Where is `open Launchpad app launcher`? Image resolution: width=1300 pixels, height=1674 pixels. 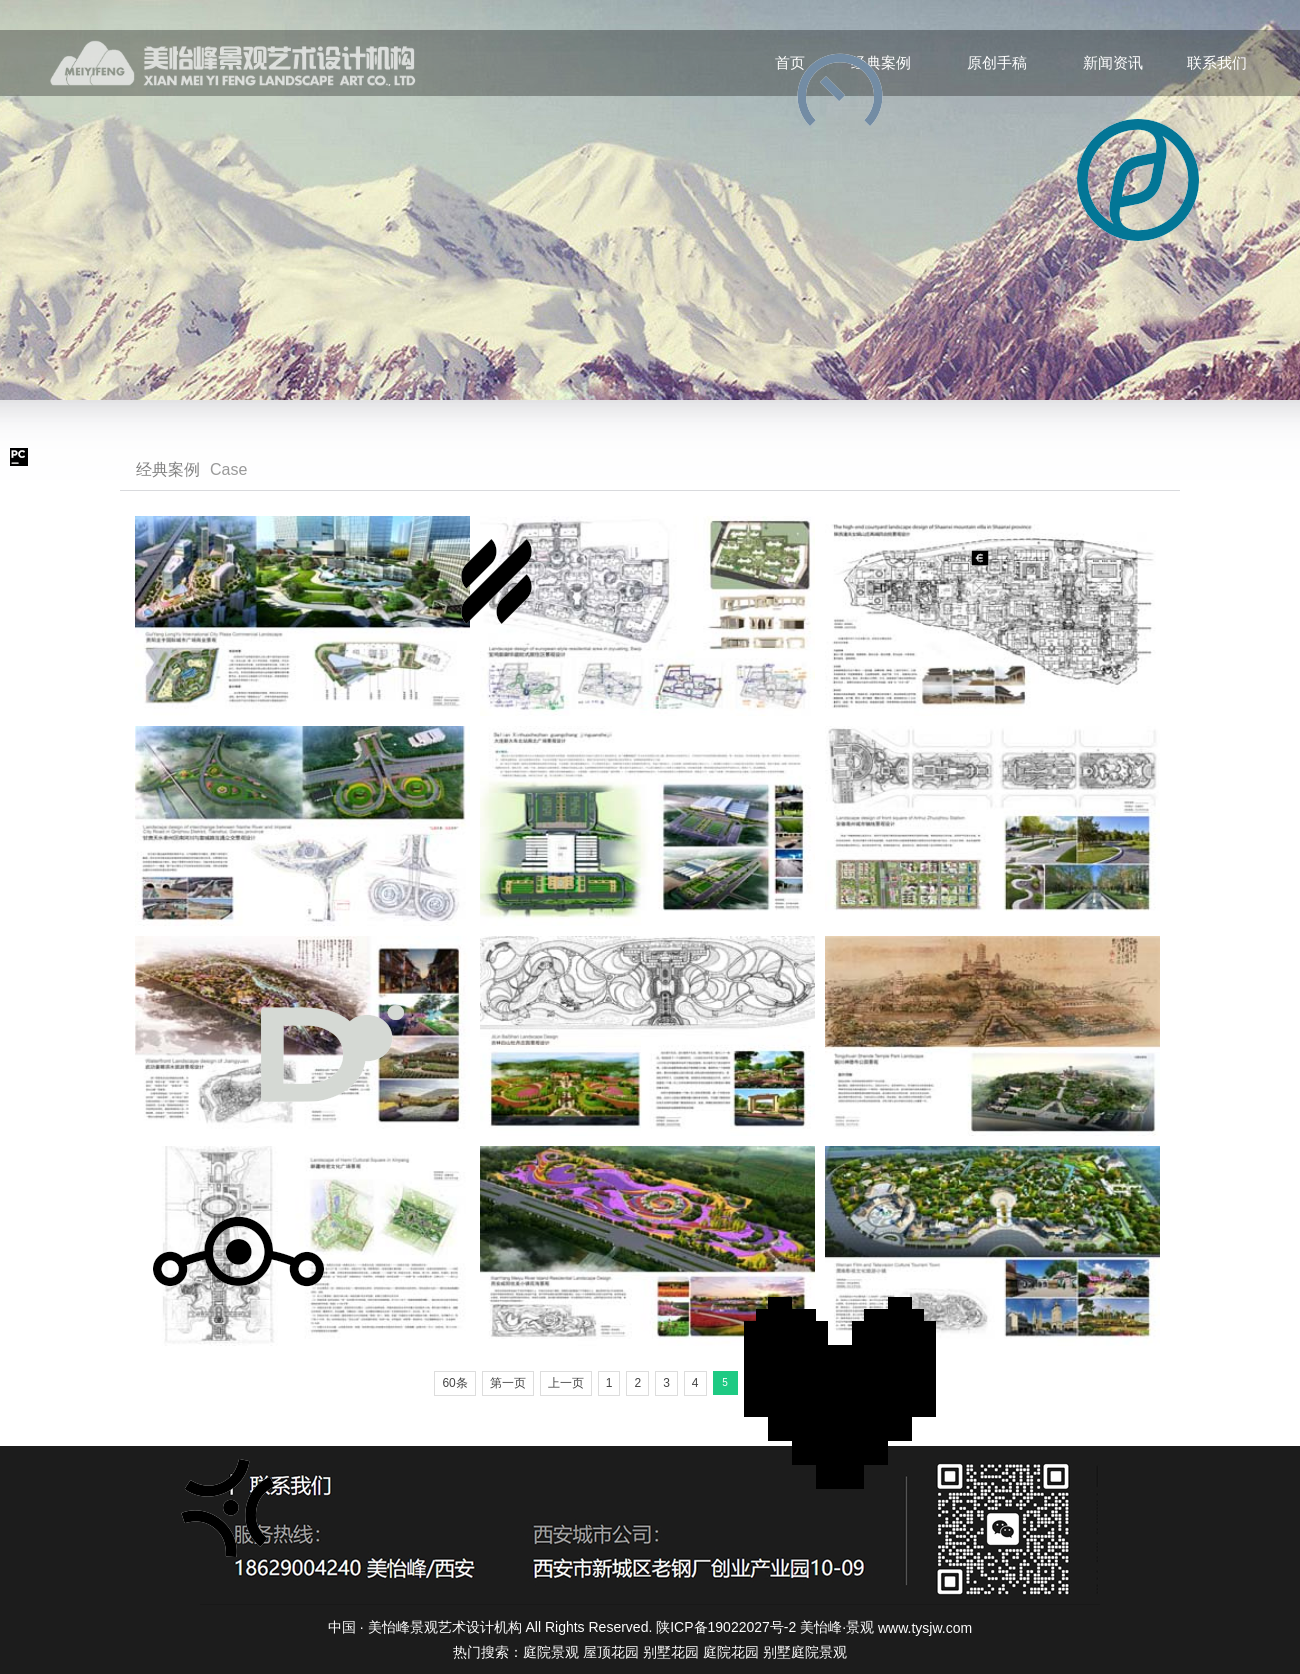 open Launchpad app launcher is located at coordinates (228, 1508).